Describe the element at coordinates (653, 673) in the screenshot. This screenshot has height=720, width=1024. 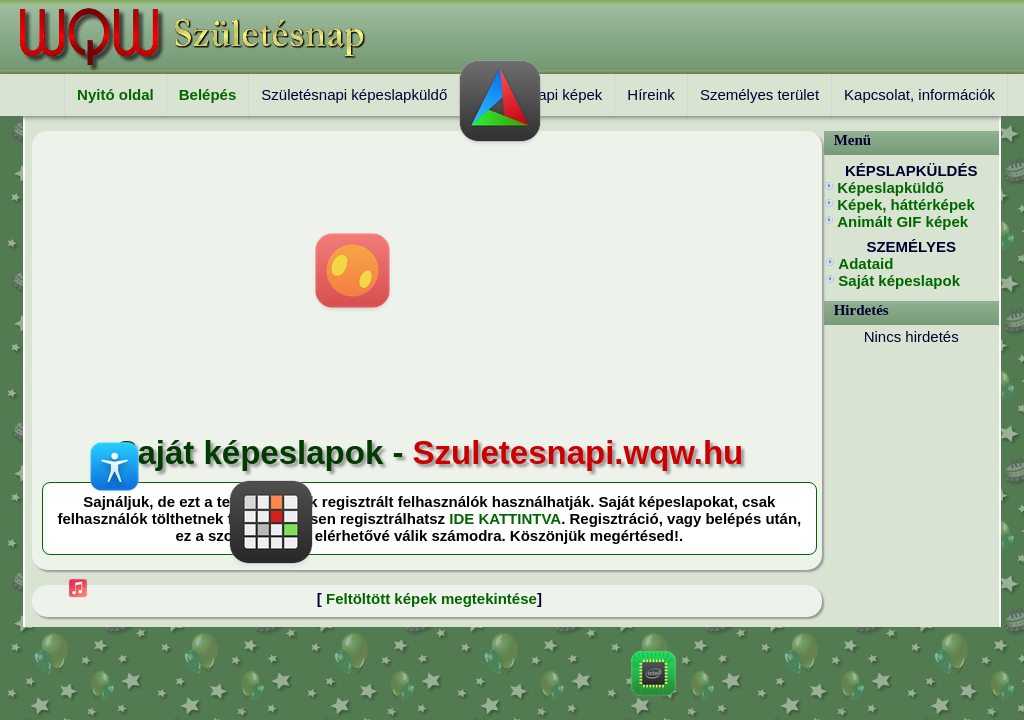
I see `open cpu frequency monitoring app` at that location.